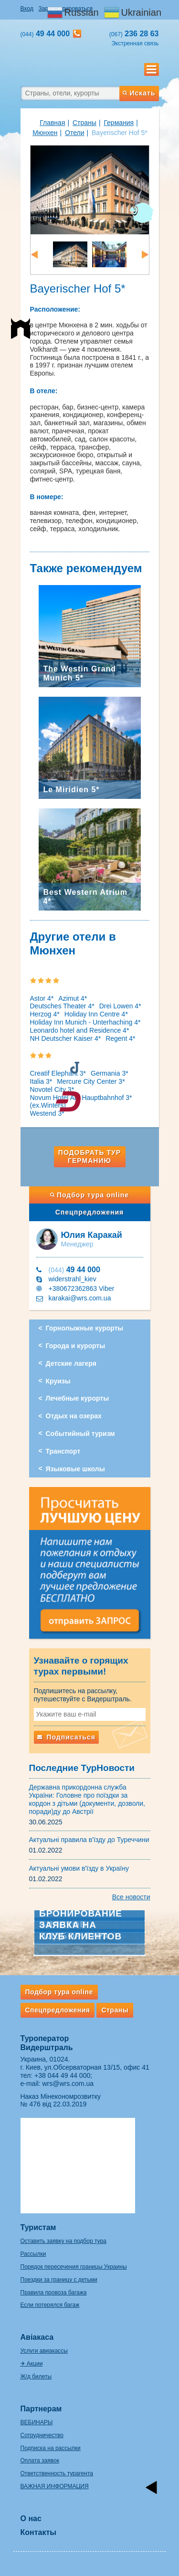 This screenshot has width=179, height=2576. Describe the element at coordinates (68, 1101) in the screenshot. I see `Dash cryptocurrency logo` at that location.